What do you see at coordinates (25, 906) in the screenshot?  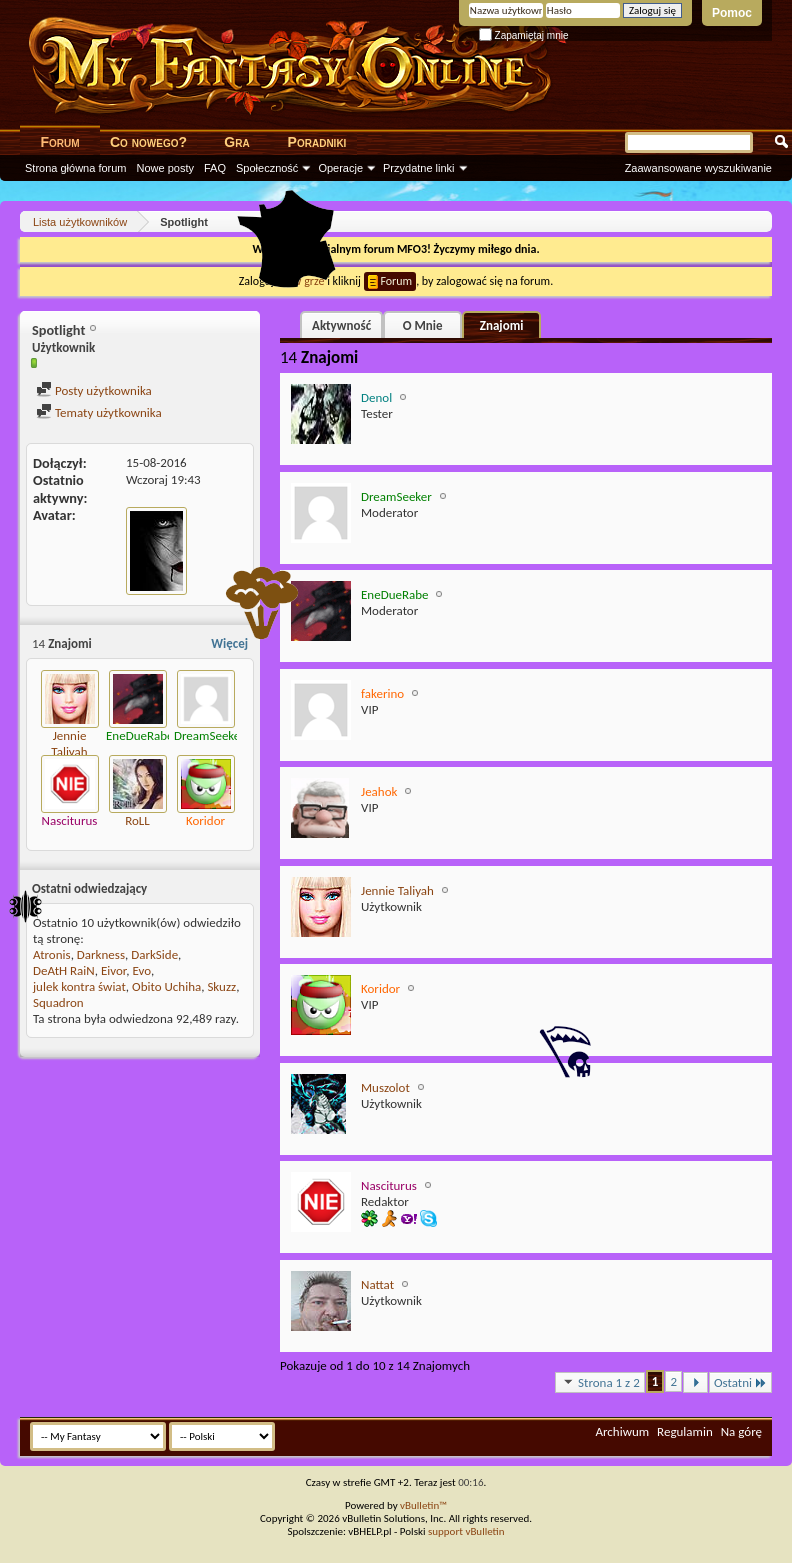 I see `abstract game element or power-up indicator` at bounding box center [25, 906].